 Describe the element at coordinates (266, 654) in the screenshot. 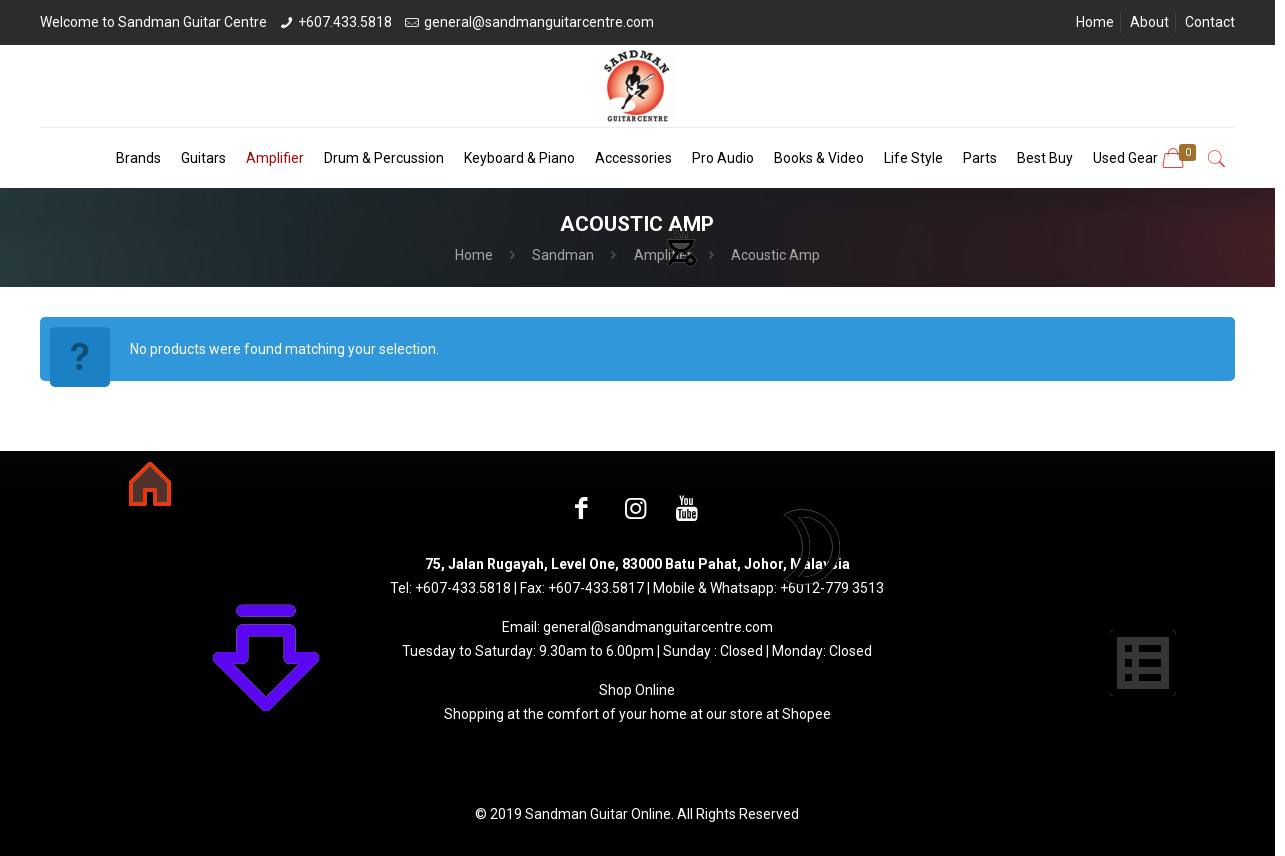

I see `download file or content` at that location.